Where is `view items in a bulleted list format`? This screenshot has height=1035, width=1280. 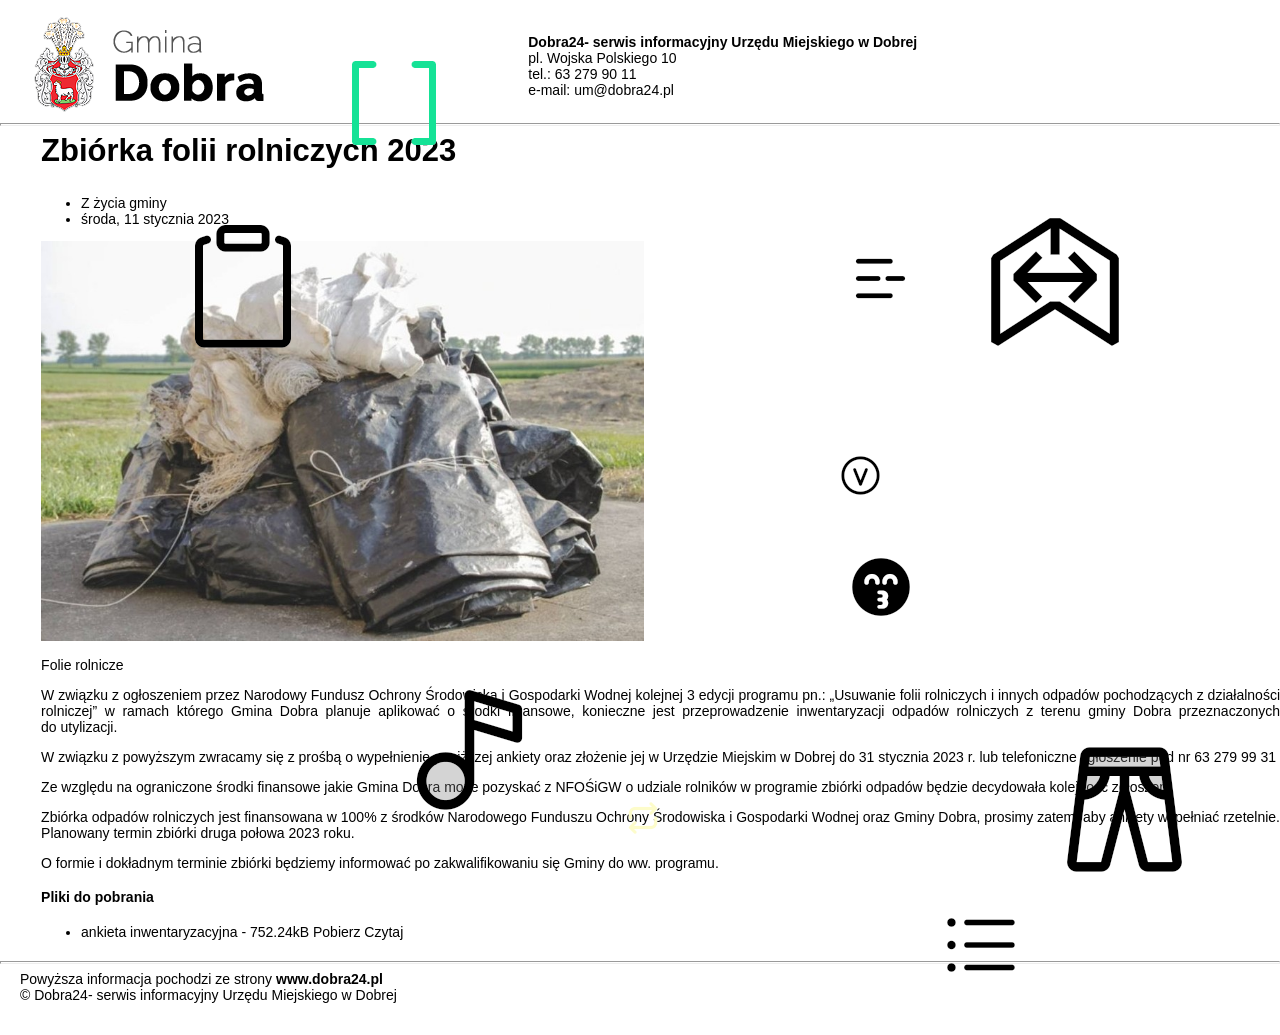
view items in a bulleted list format is located at coordinates (981, 945).